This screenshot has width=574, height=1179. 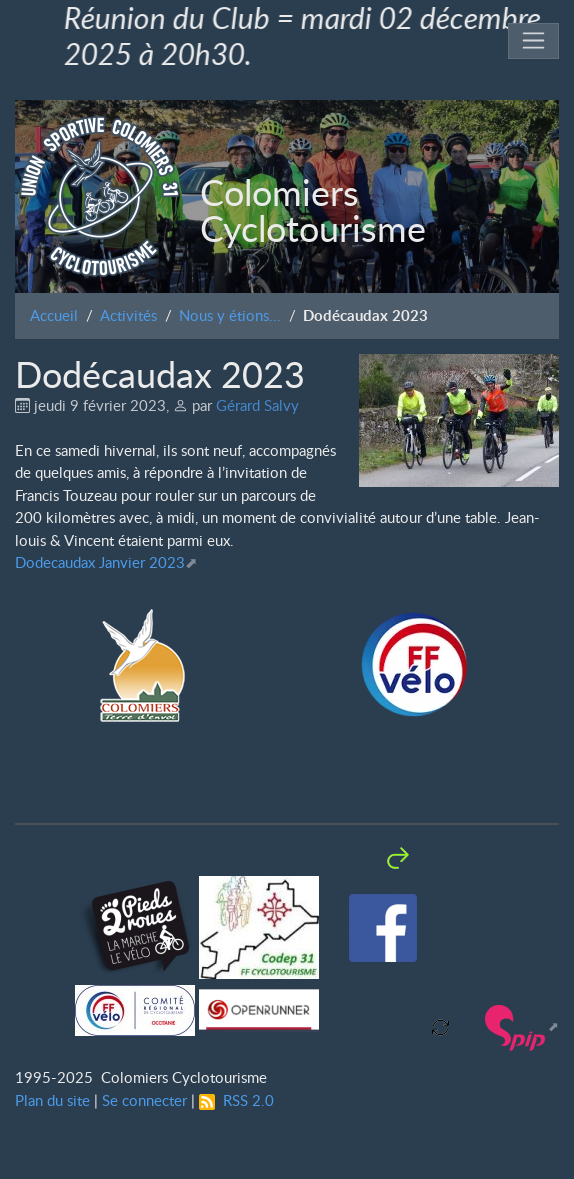 I want to click on redo last action, so click(x=398, y=858).